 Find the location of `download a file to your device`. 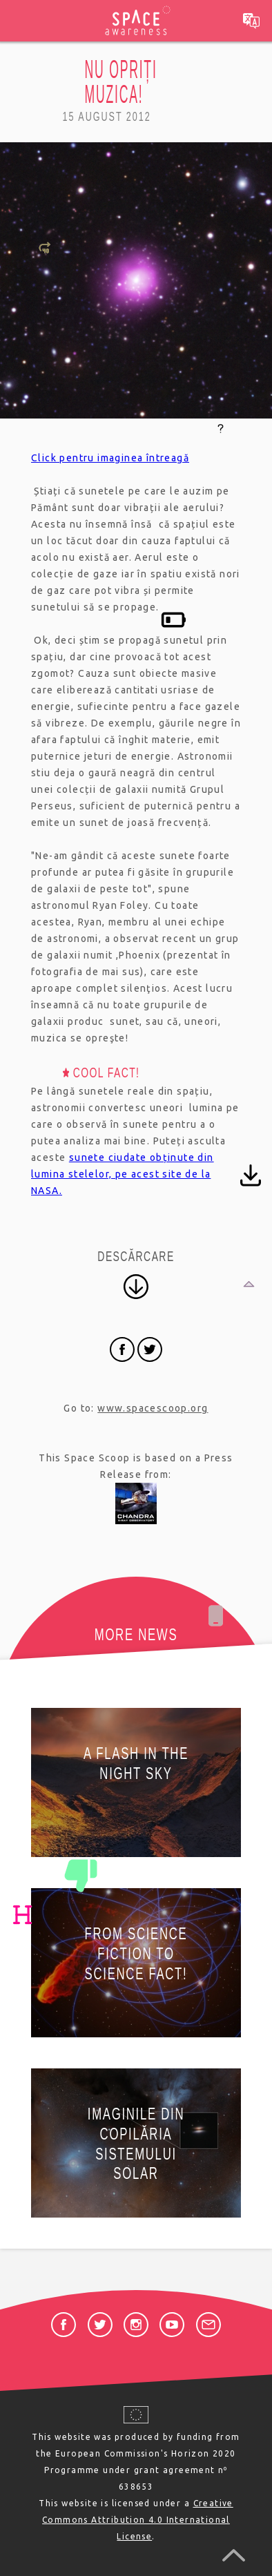

download a file to your device is located at coordinates (251, 1175).